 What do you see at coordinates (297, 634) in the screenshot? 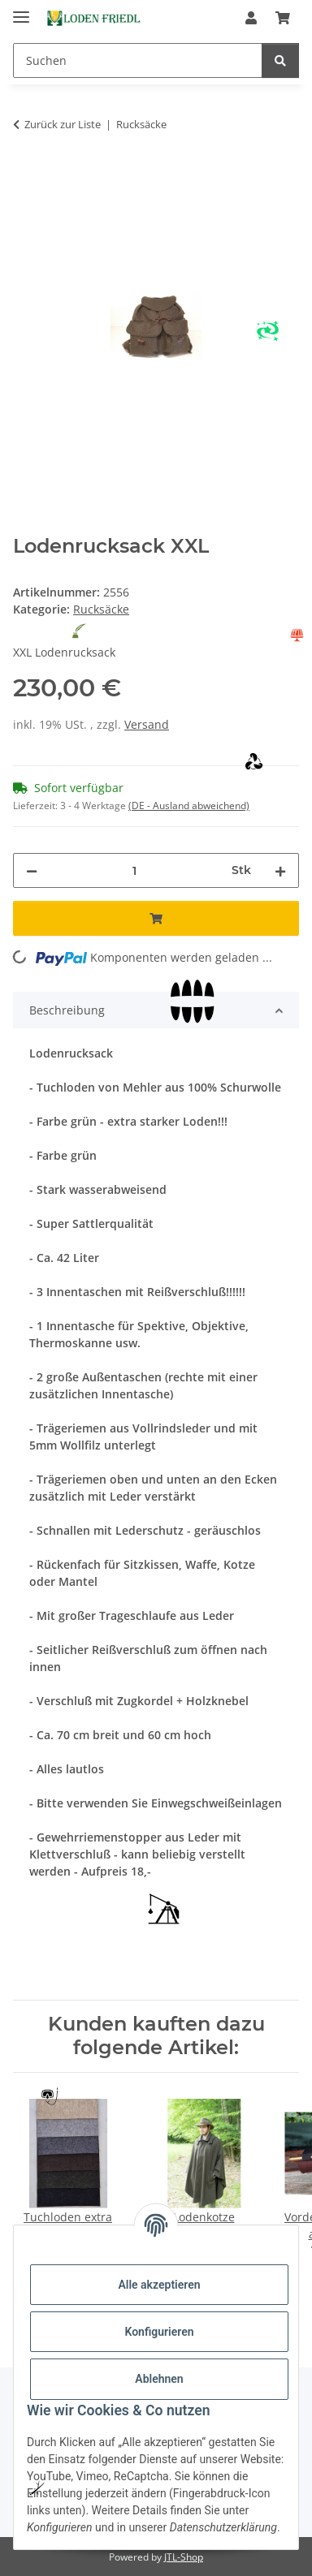
I see `dessert or sweet treat category in a game menu` at bounding box center [297, 634].